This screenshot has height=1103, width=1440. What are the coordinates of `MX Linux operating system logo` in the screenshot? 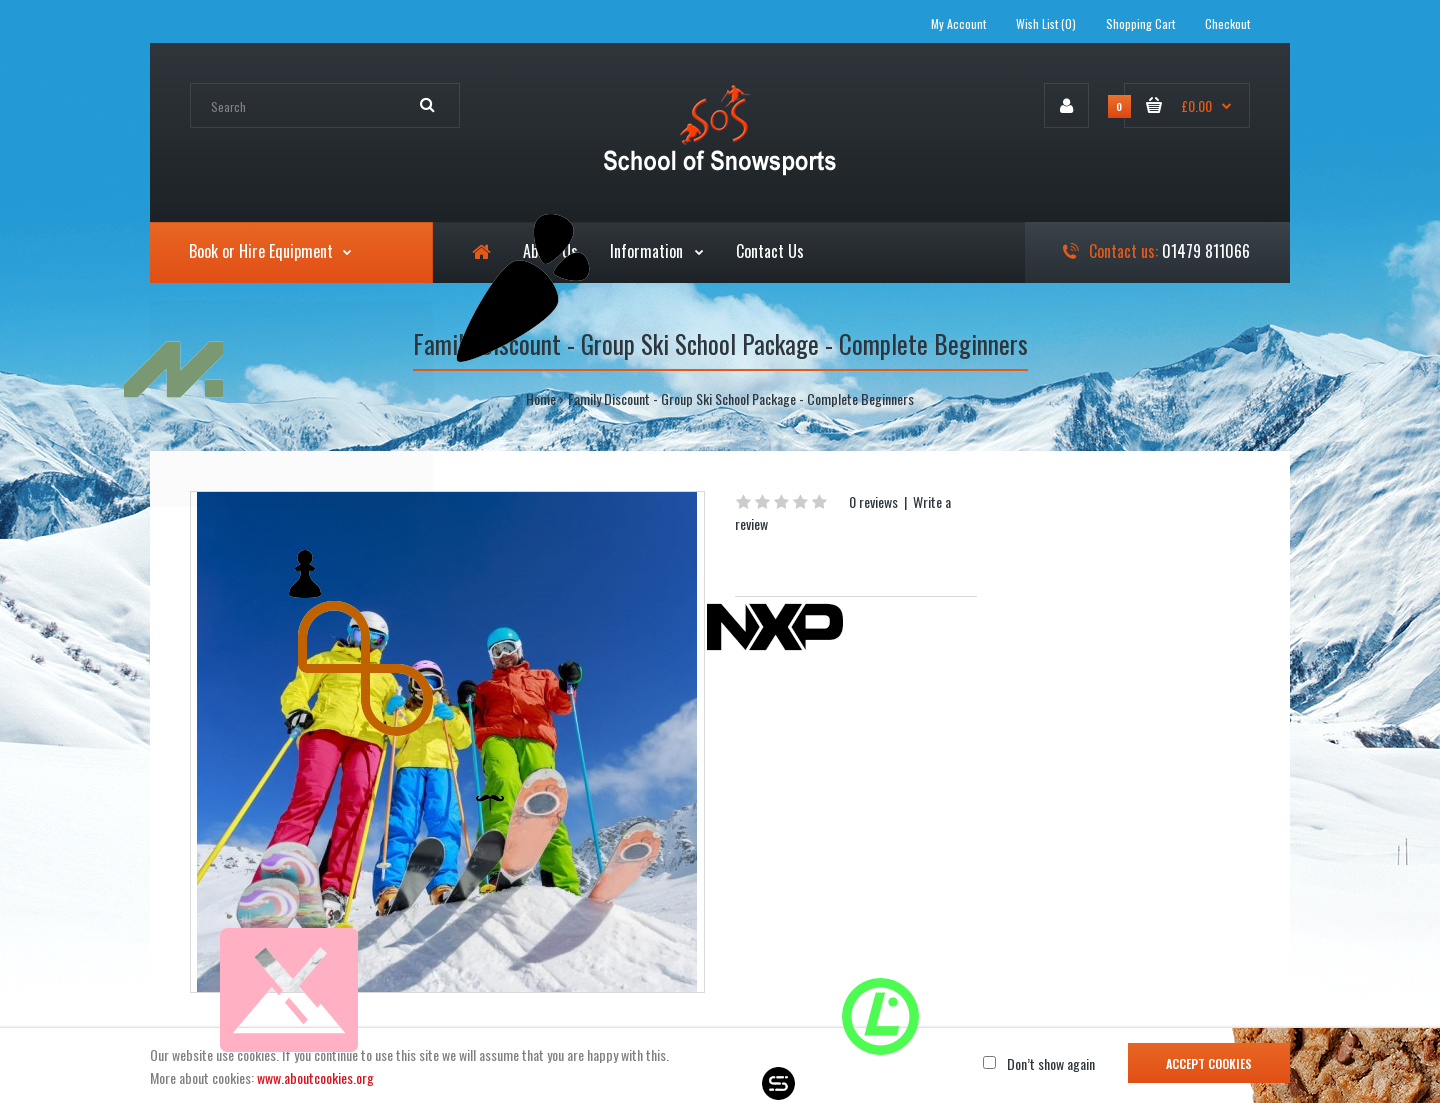 It's located at (289, 990).